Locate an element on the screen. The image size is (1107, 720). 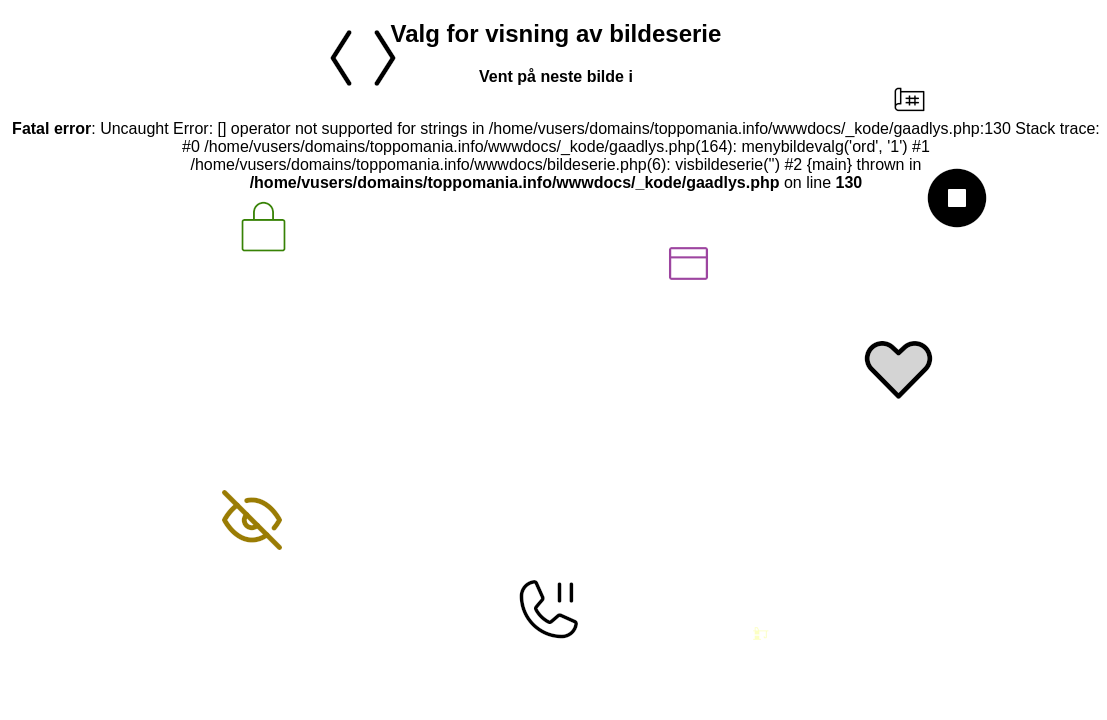
access construction or building management tools is located at coordinates (760, 633).